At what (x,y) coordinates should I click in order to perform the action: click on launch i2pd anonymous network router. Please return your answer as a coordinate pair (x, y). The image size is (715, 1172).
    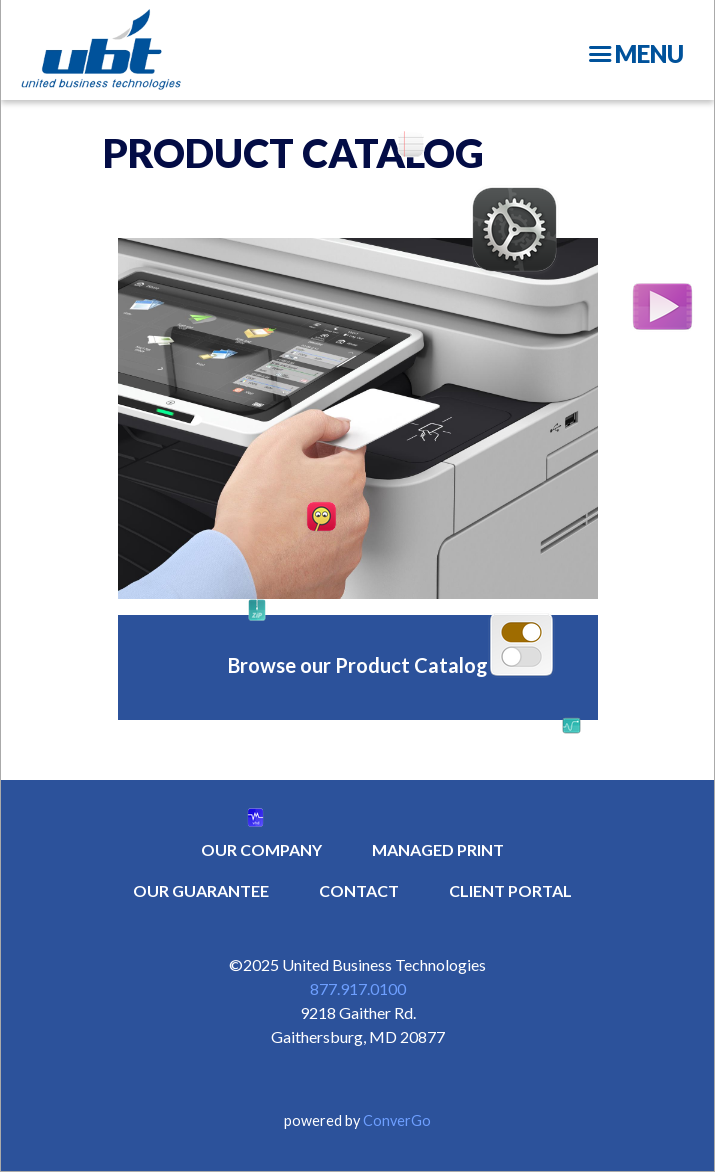
    Looking at the image, I should click on (321, 516).